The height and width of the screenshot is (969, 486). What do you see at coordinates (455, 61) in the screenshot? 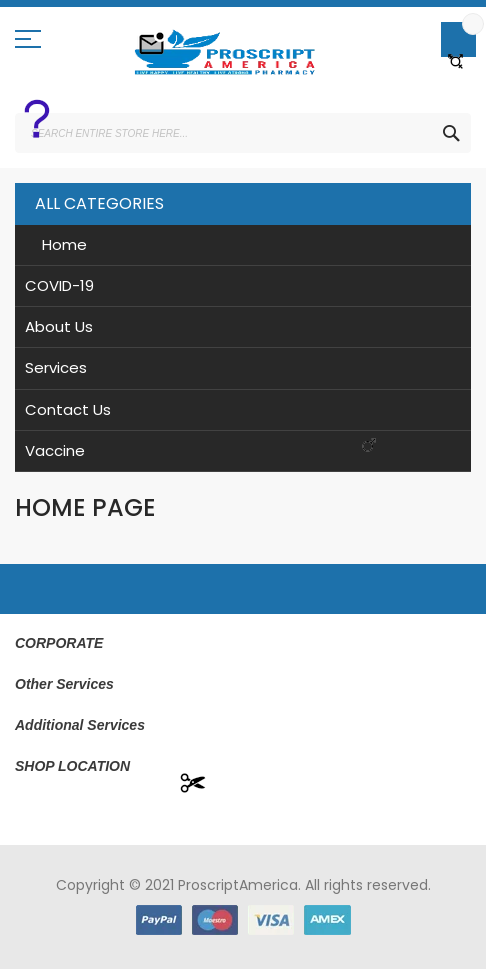
I see `select transgender as gender identity option` at bounding box center [455, 61].